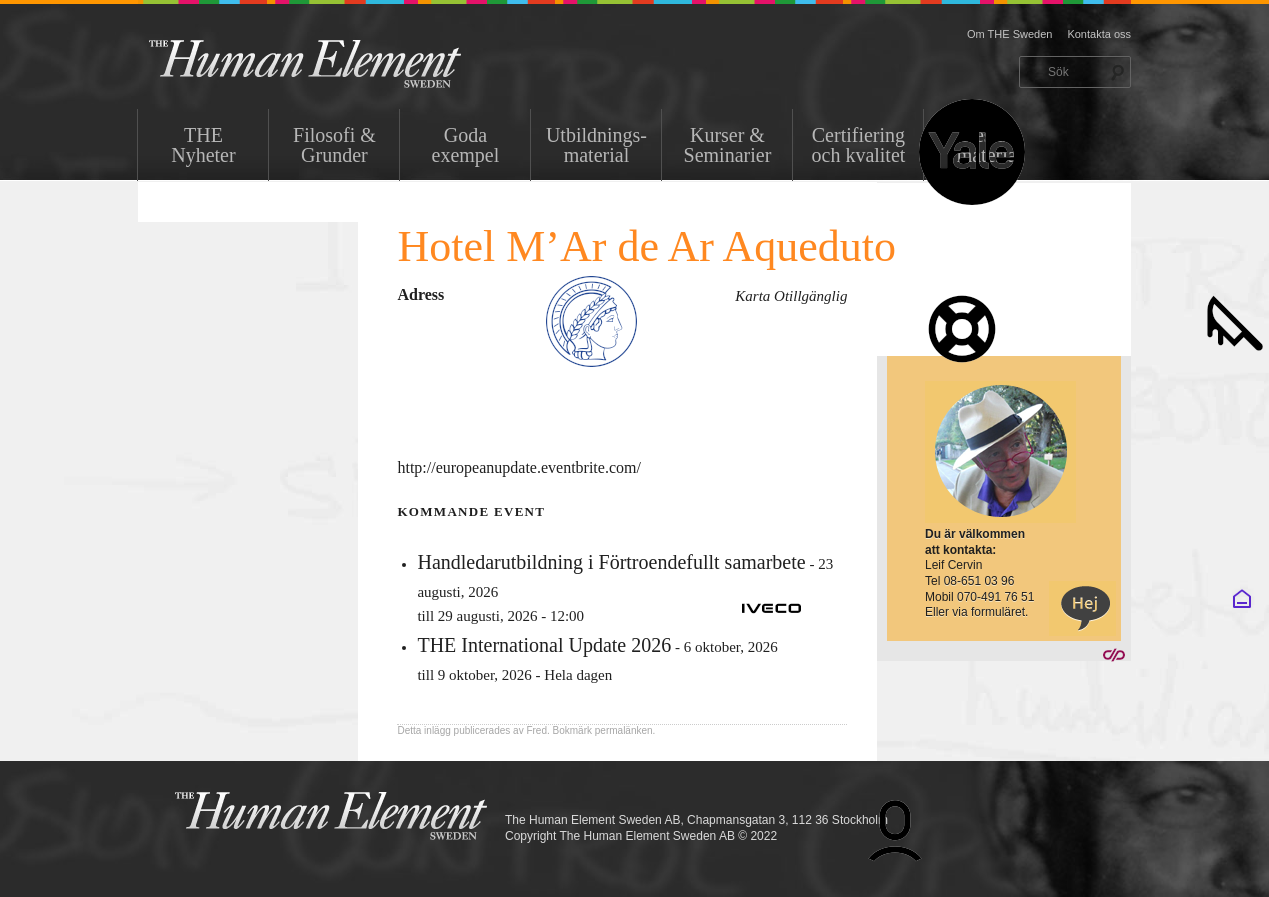  What do you see at coordinates (962, 329) in the screenshot?
I see `access help or support center` at bounding box center [962, 329].